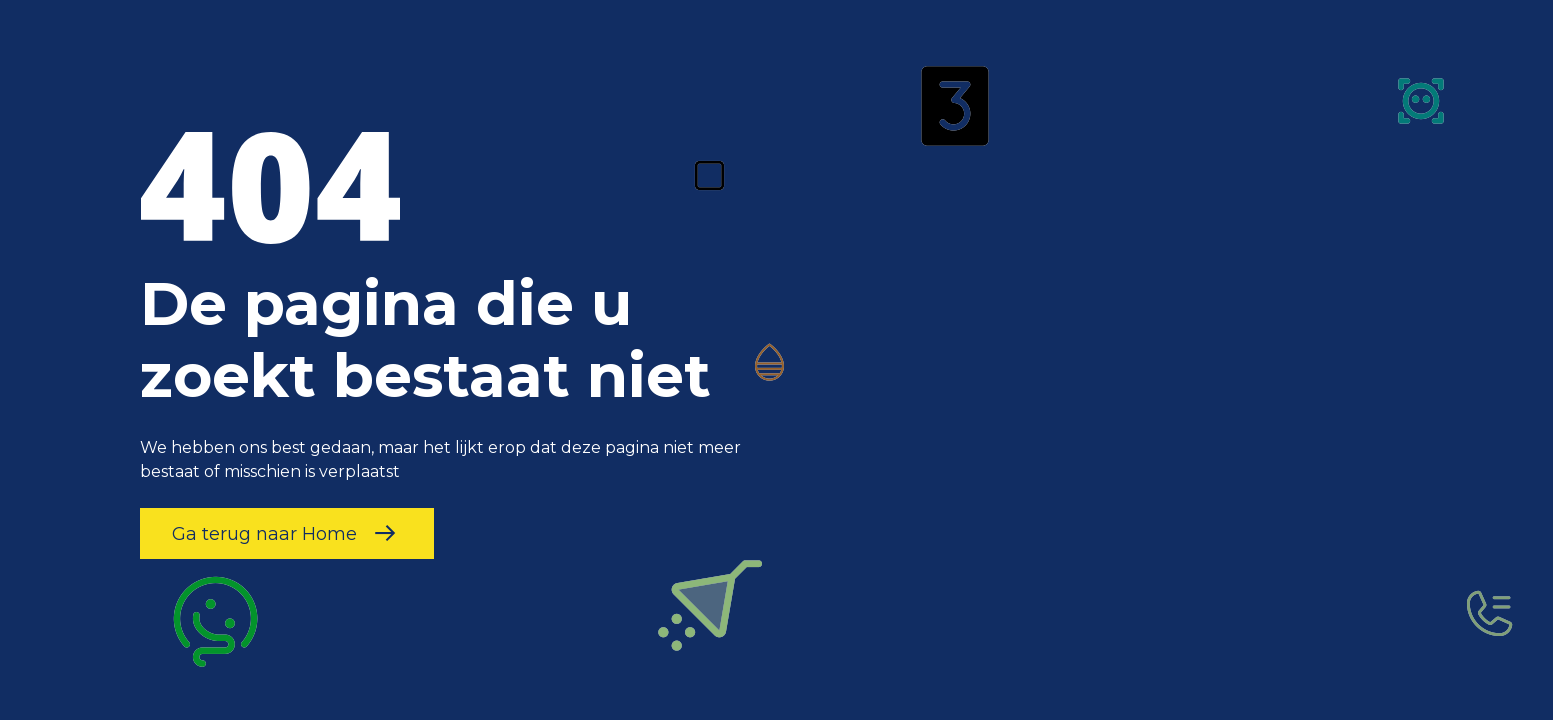  What do you see at coordinates (769, 363) in the screenshot?
I see `adjust fill level or capacity` at bounding box center [769, 363].